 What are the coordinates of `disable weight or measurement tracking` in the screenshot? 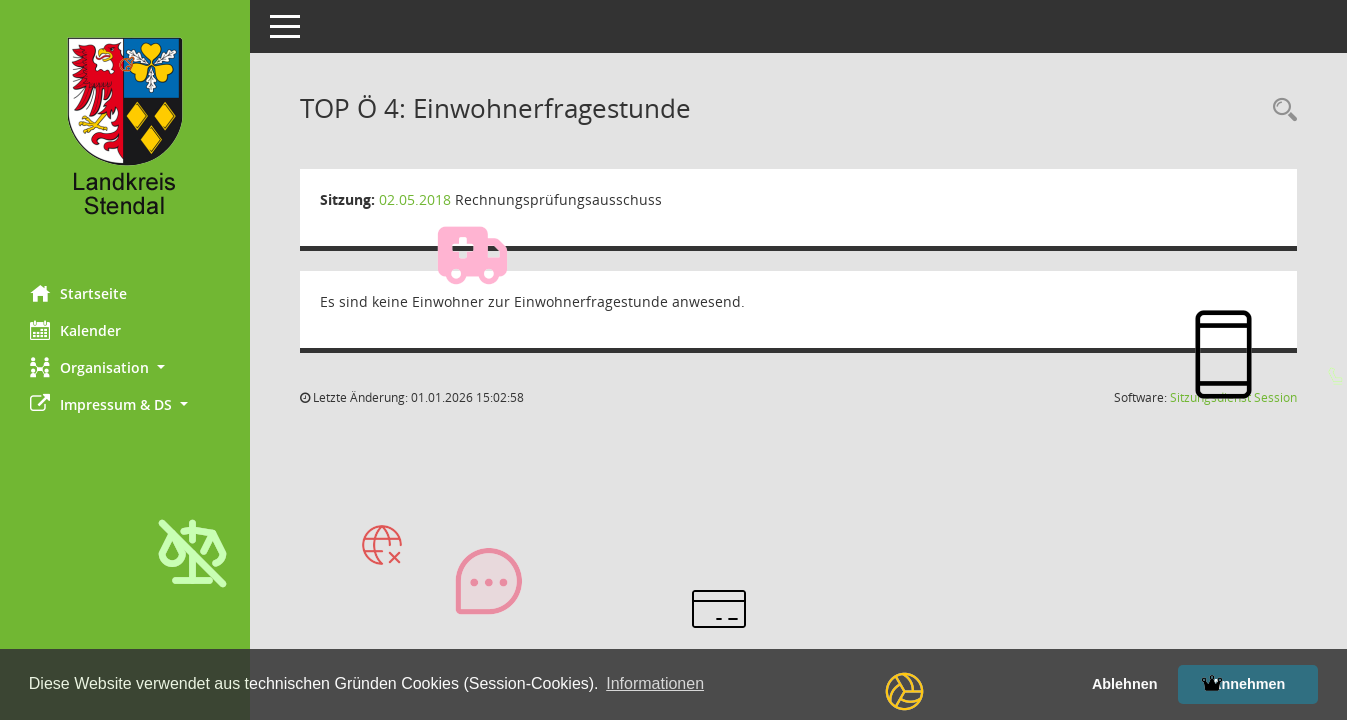 It's located at (192, 553).